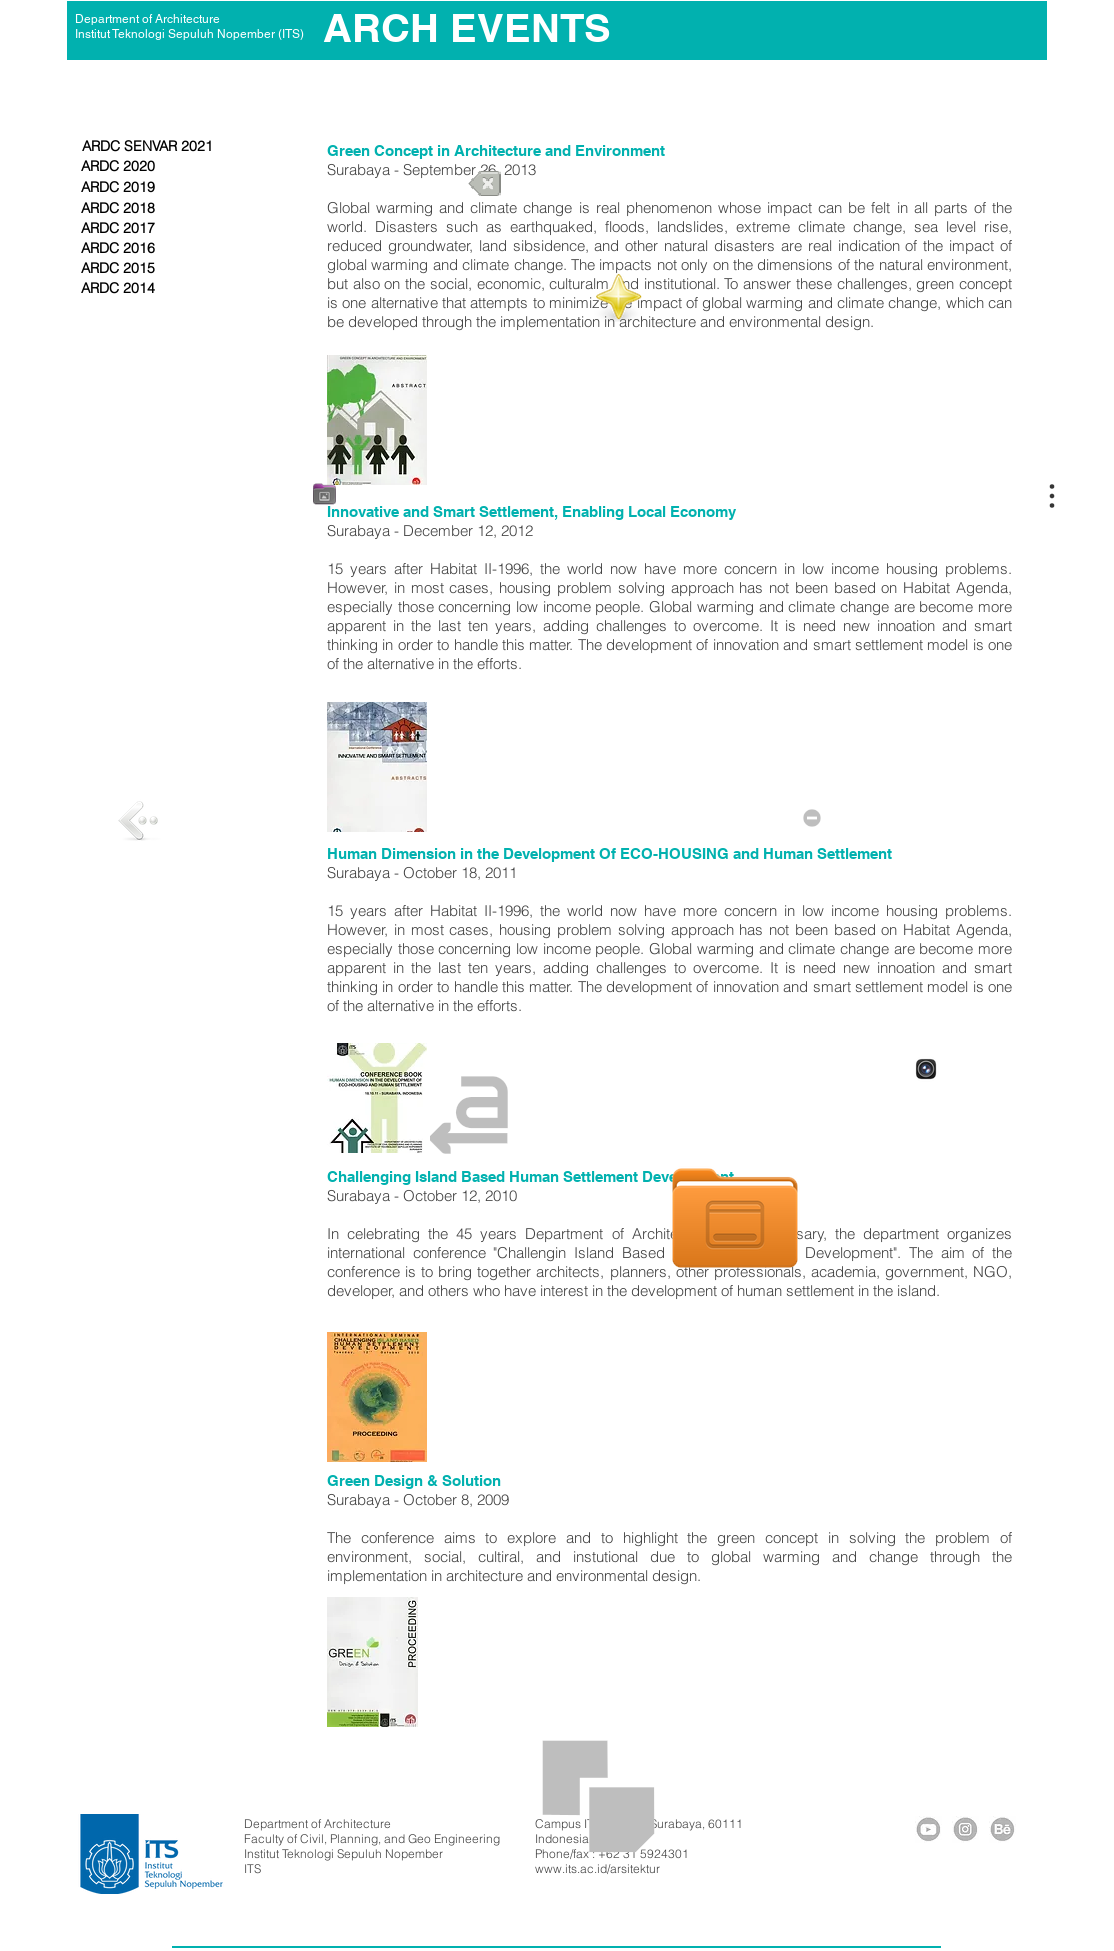 This screenshot has width=1114, height=1951. Describe the element at coordinates (618, 297) in the screenshot. I see `view information about this application` at that location.